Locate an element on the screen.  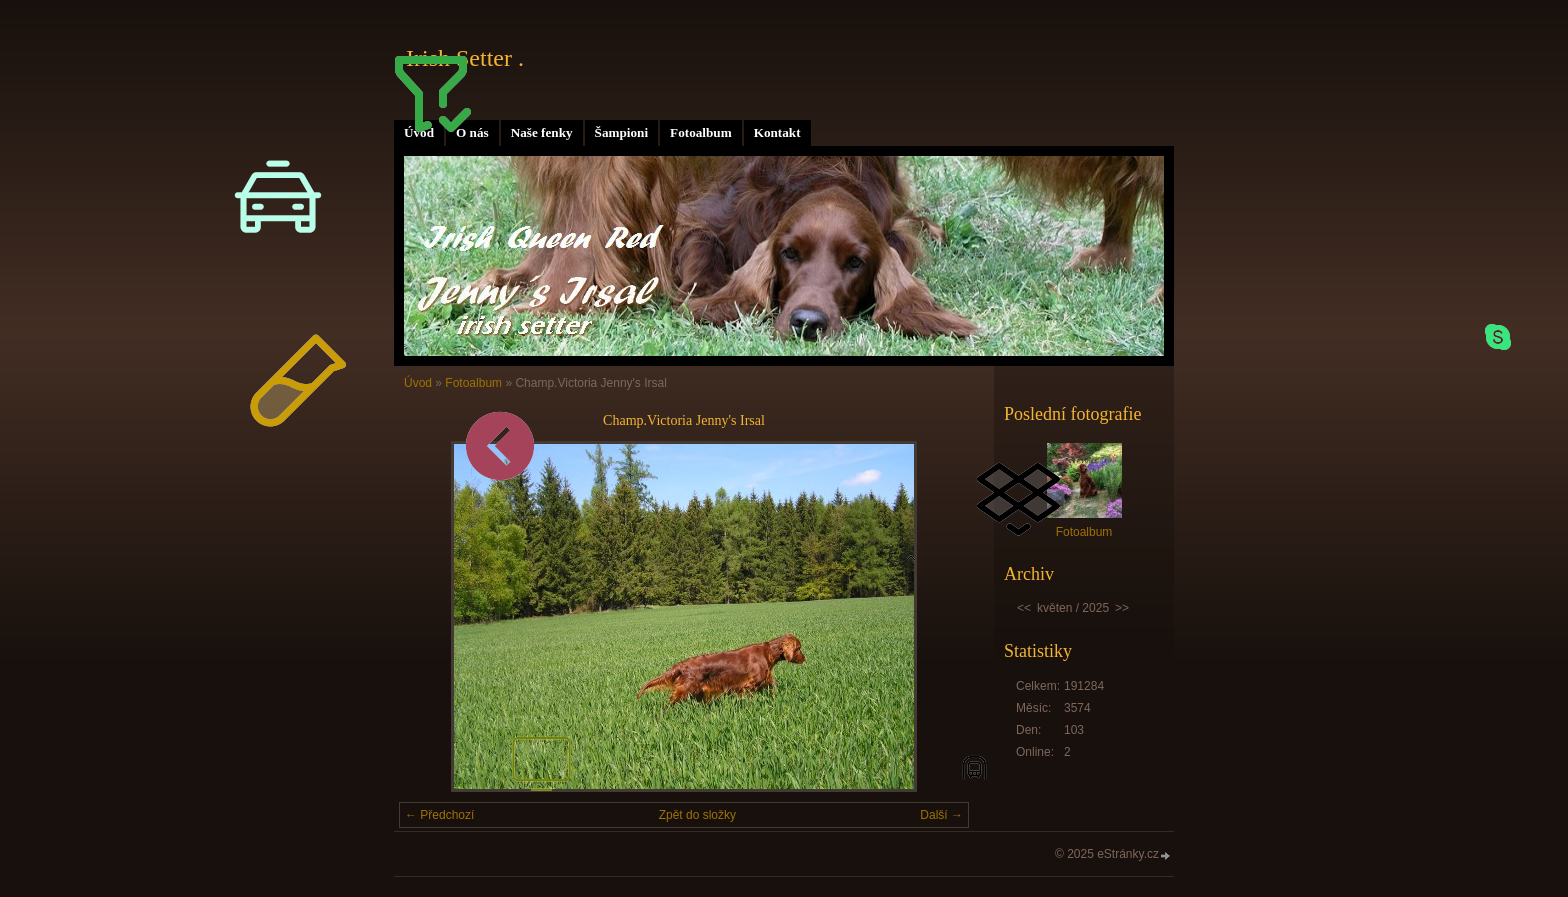
access lab or experimental features is located at coordinates (296, 380).